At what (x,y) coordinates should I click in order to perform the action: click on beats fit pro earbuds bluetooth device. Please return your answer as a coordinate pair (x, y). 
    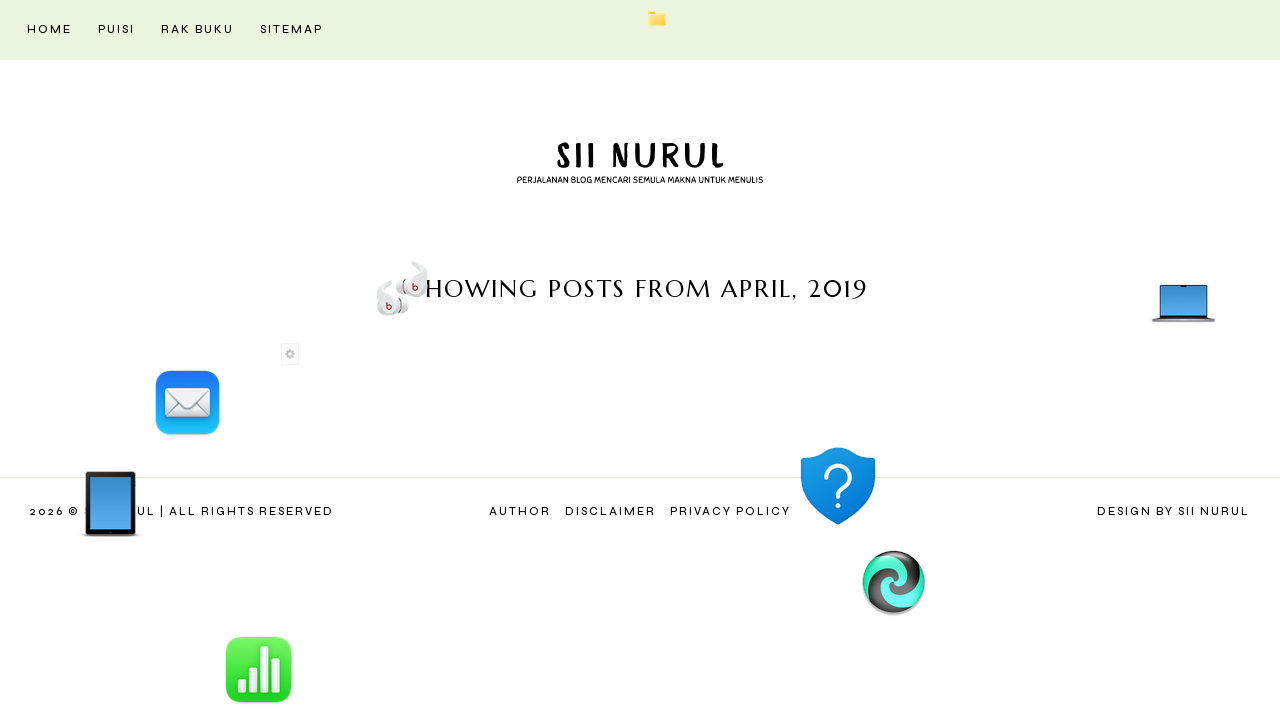
    Looking at the image, I should click on (402, 289).